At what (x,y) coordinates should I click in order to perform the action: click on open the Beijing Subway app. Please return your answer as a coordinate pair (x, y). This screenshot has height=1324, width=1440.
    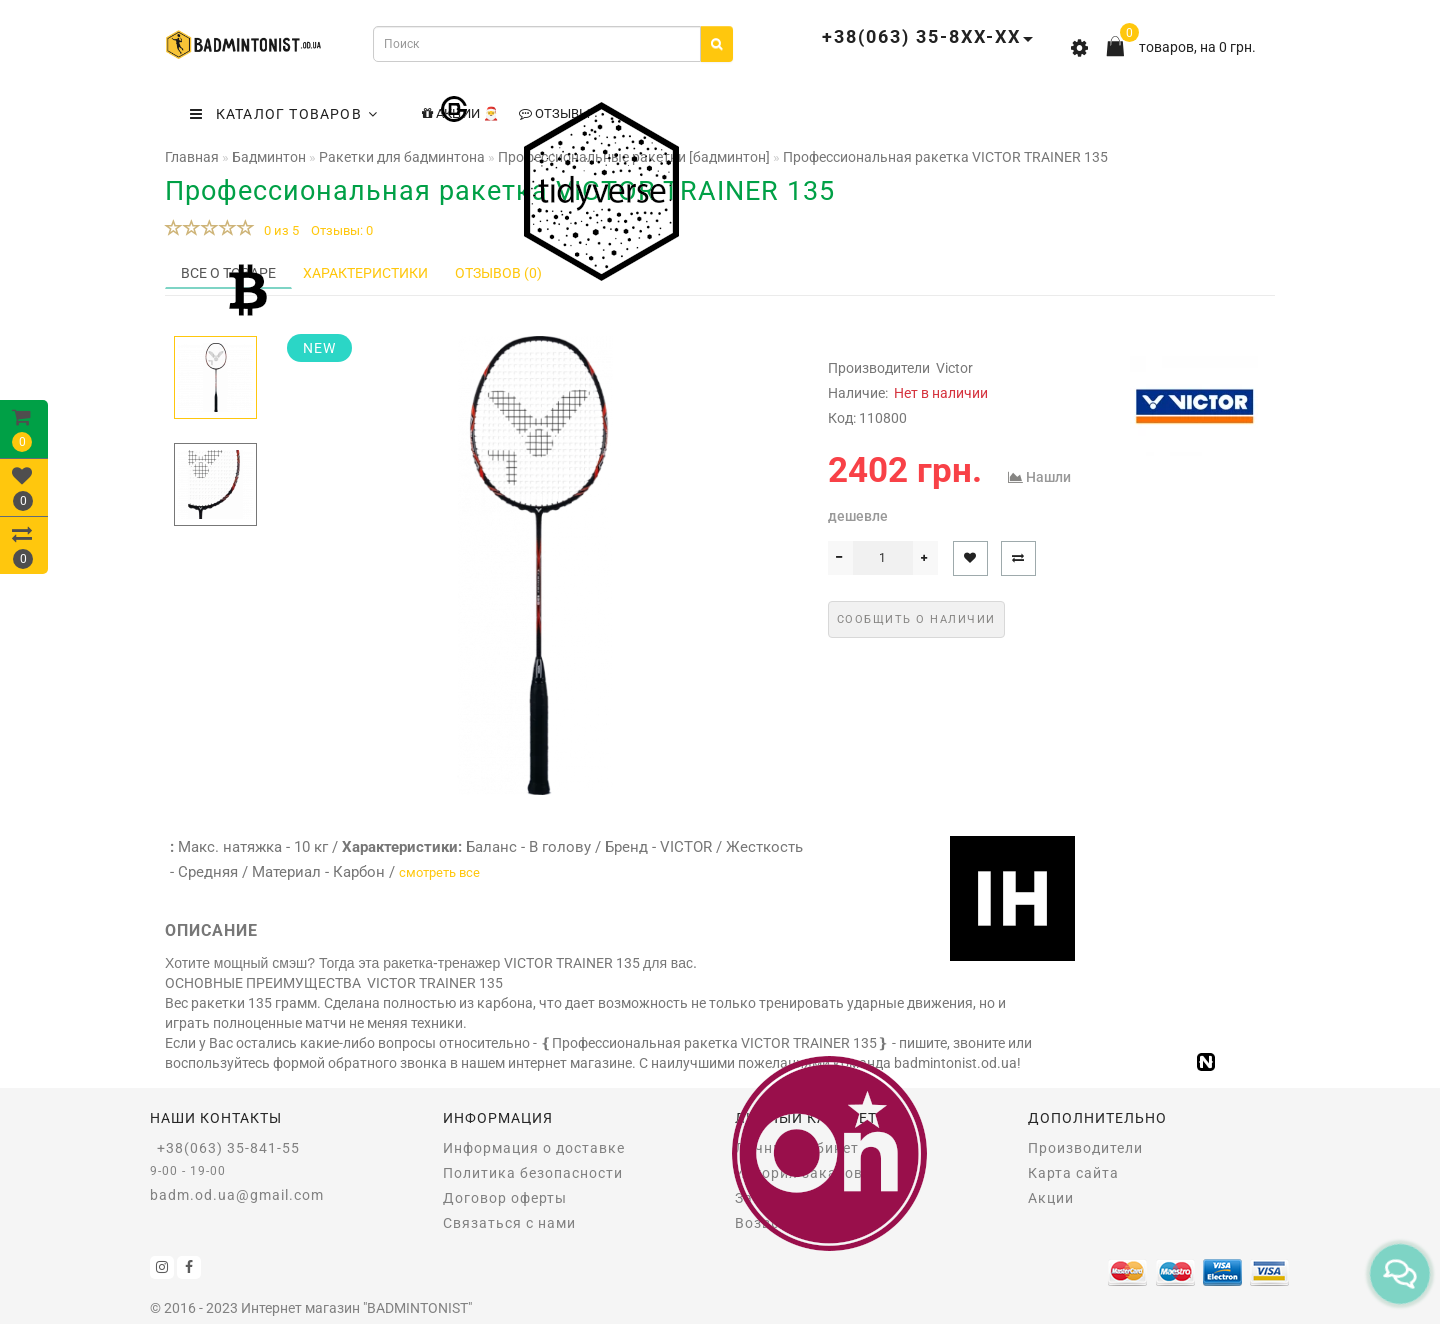
    Looking at the image, I should click on (454, 109).